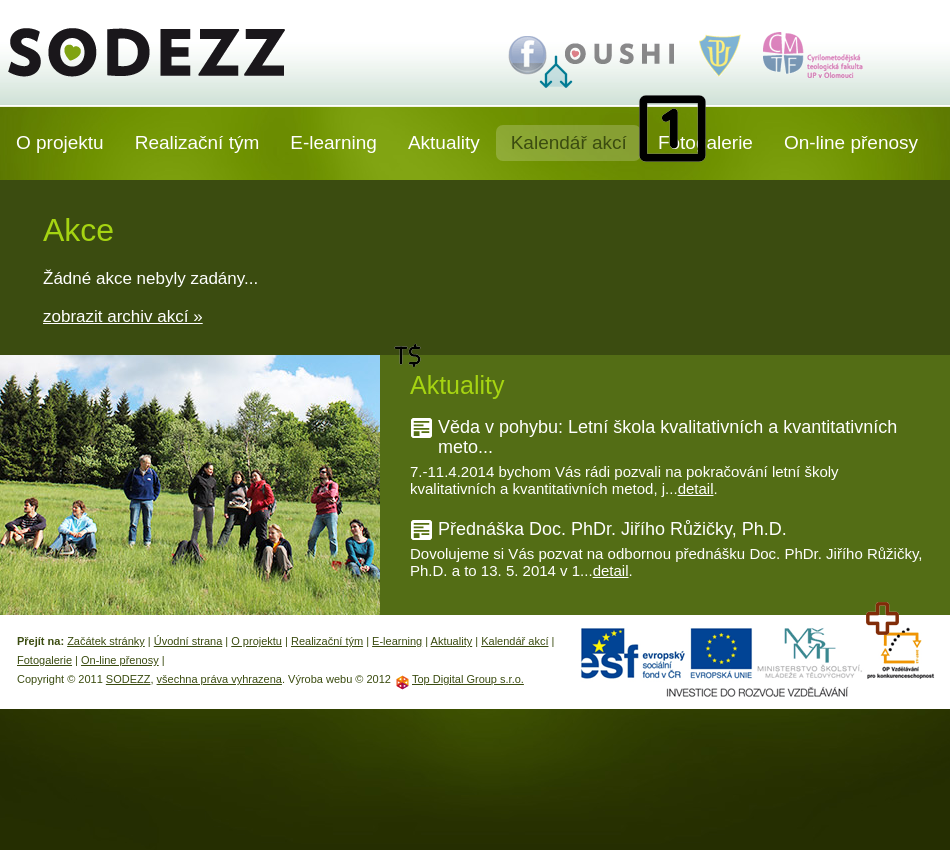  What do you see at coordinates (672, 128) in the screenshot?
I see `indicates first step in a sequence or process` at bounding box center [672, 128].